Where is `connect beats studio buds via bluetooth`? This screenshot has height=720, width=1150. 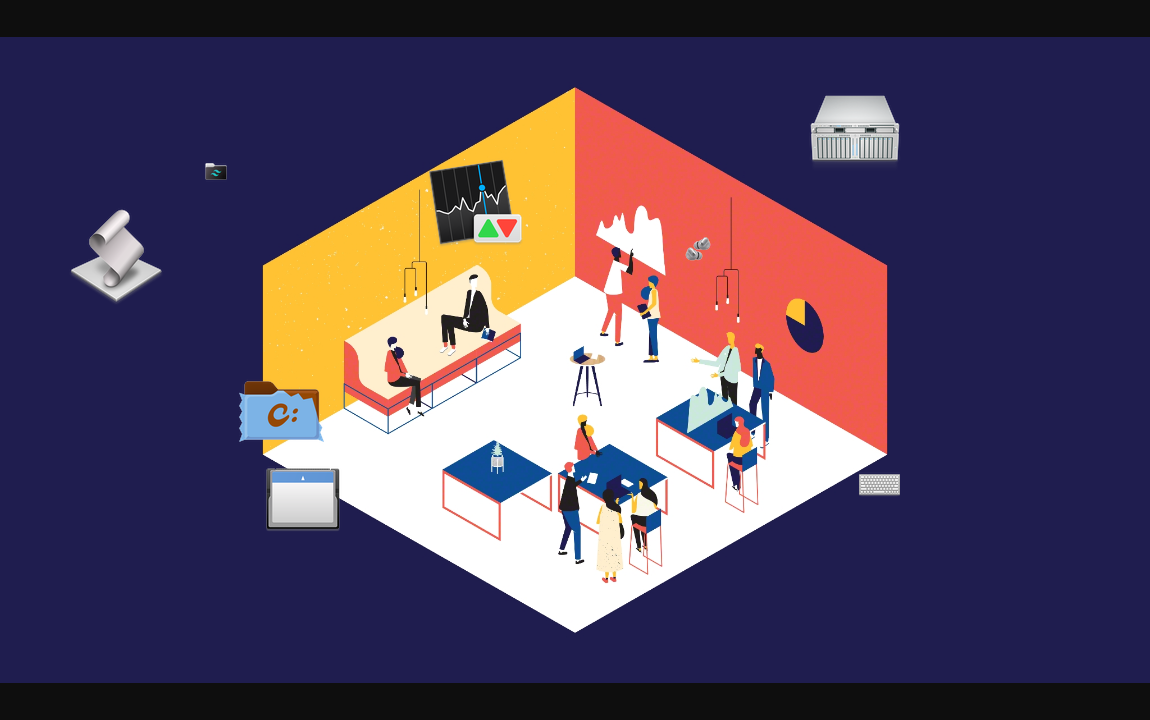
connect beats studio buds via bluetooth is located at coordinates (698, 249).